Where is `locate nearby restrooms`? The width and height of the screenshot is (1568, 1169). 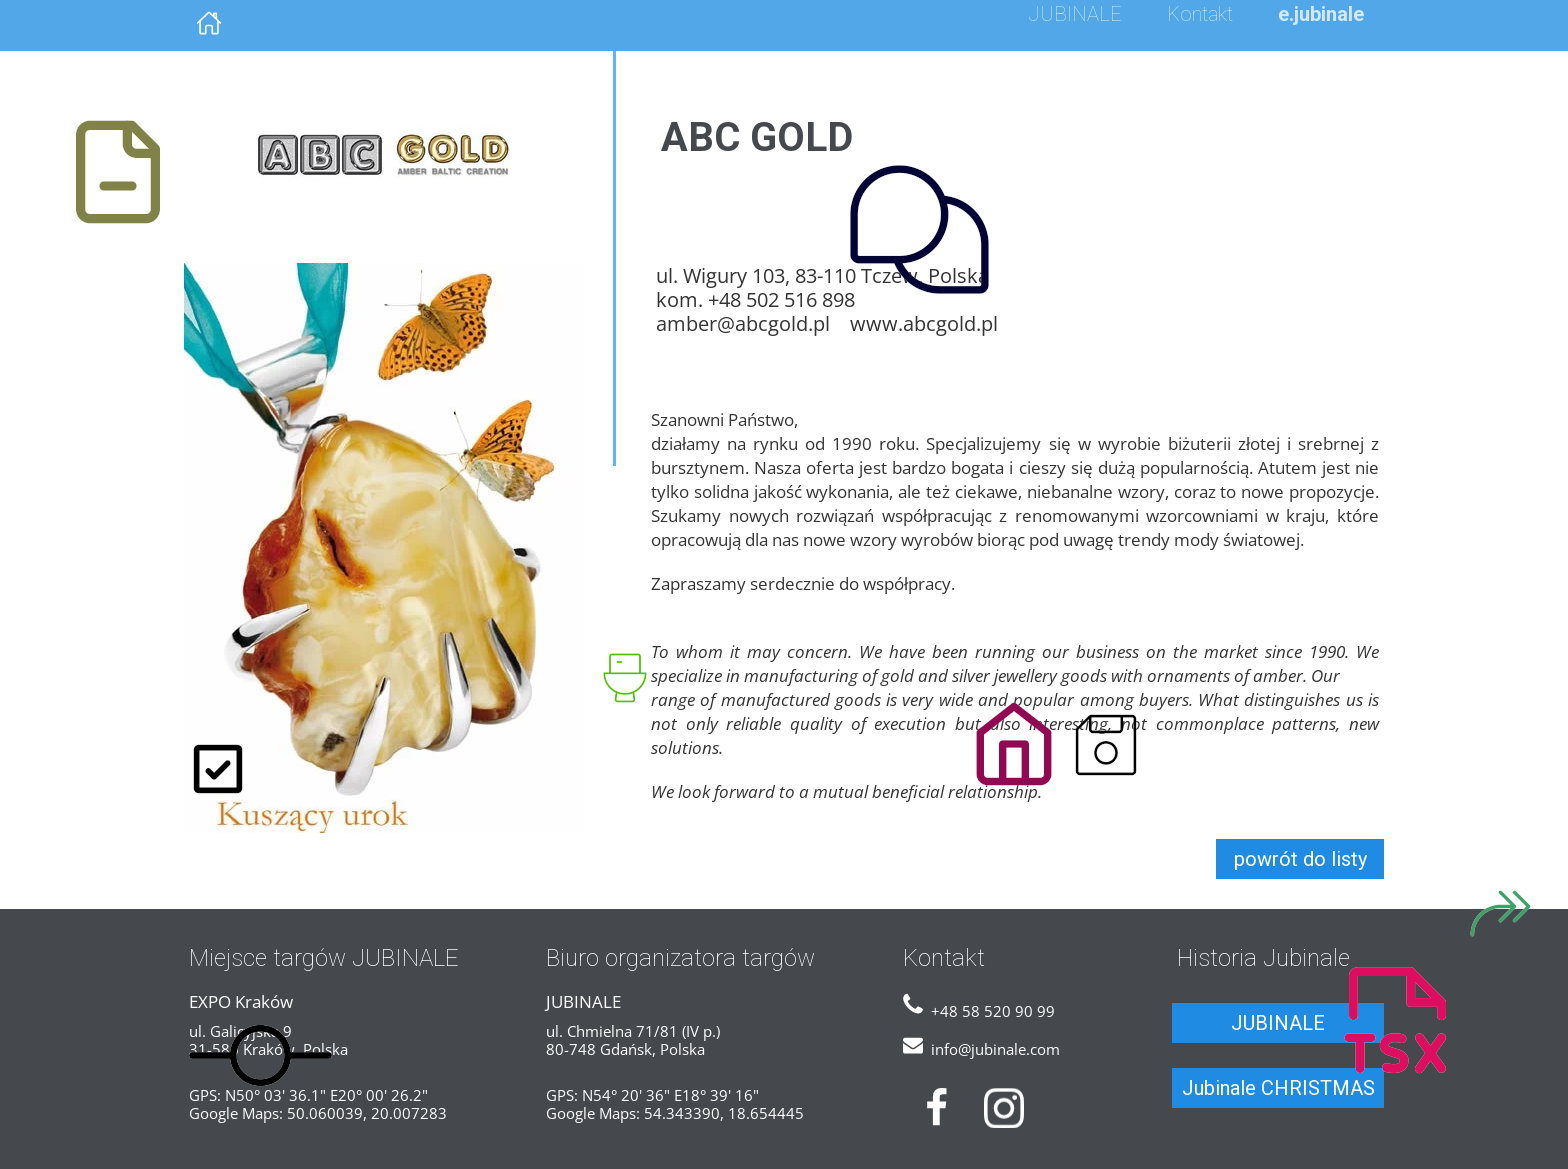
locate nearby restrooms is located at coordinates (625, 677).